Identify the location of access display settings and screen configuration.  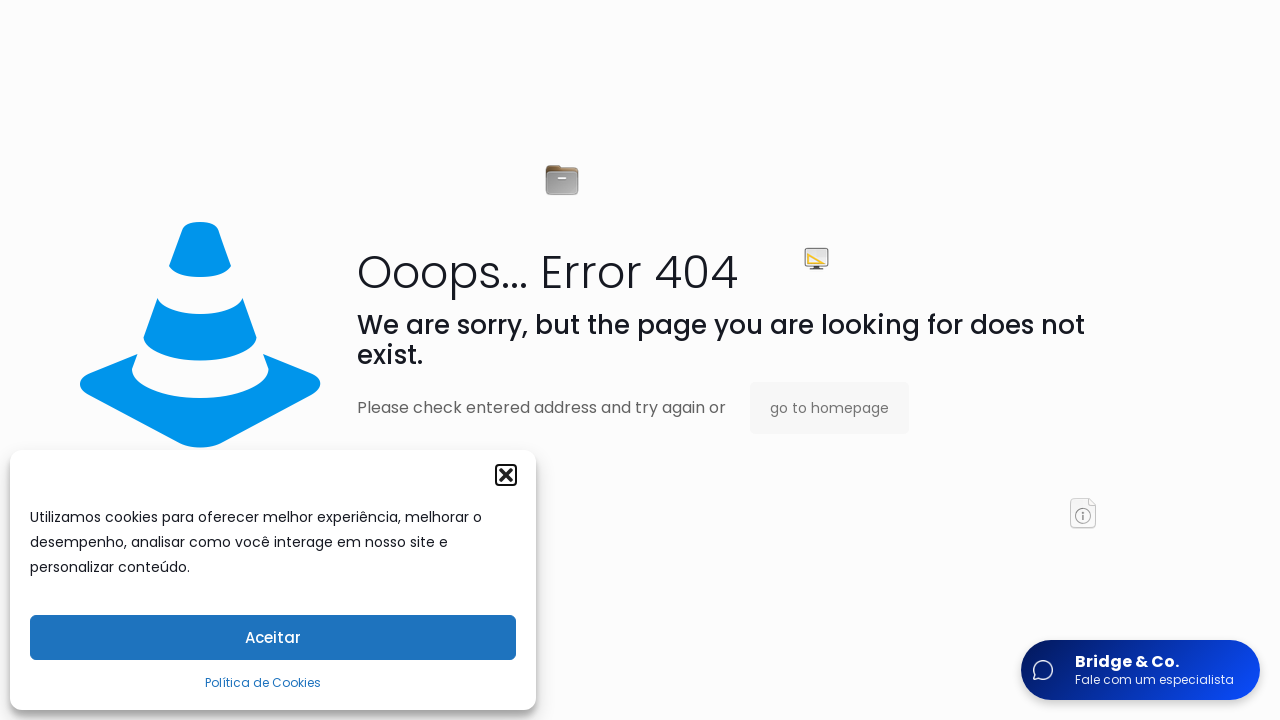
(816, 258).